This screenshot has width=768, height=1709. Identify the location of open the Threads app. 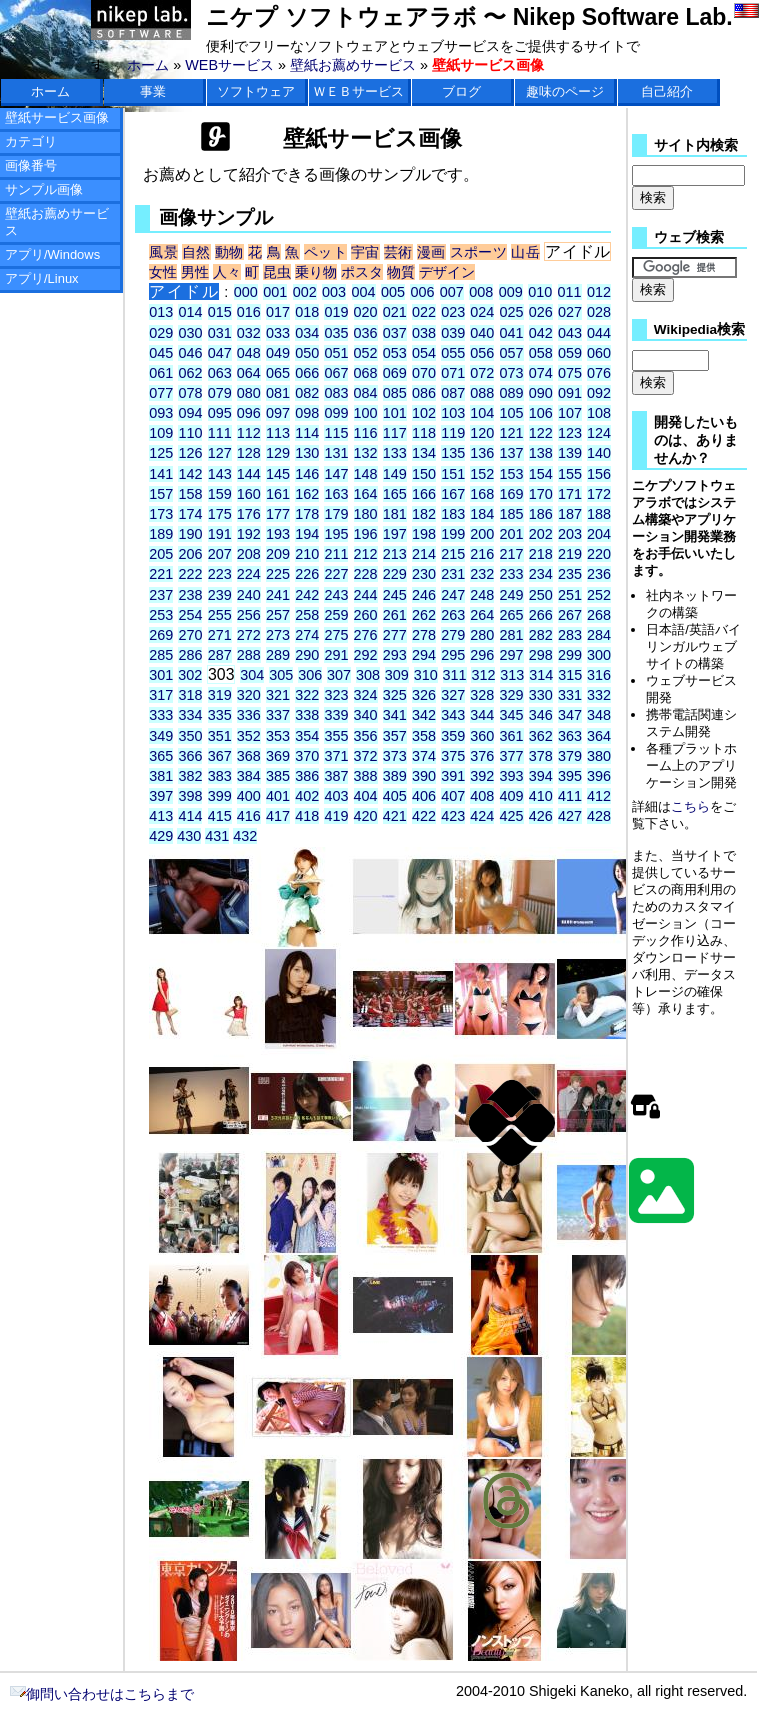
(507, 1500).